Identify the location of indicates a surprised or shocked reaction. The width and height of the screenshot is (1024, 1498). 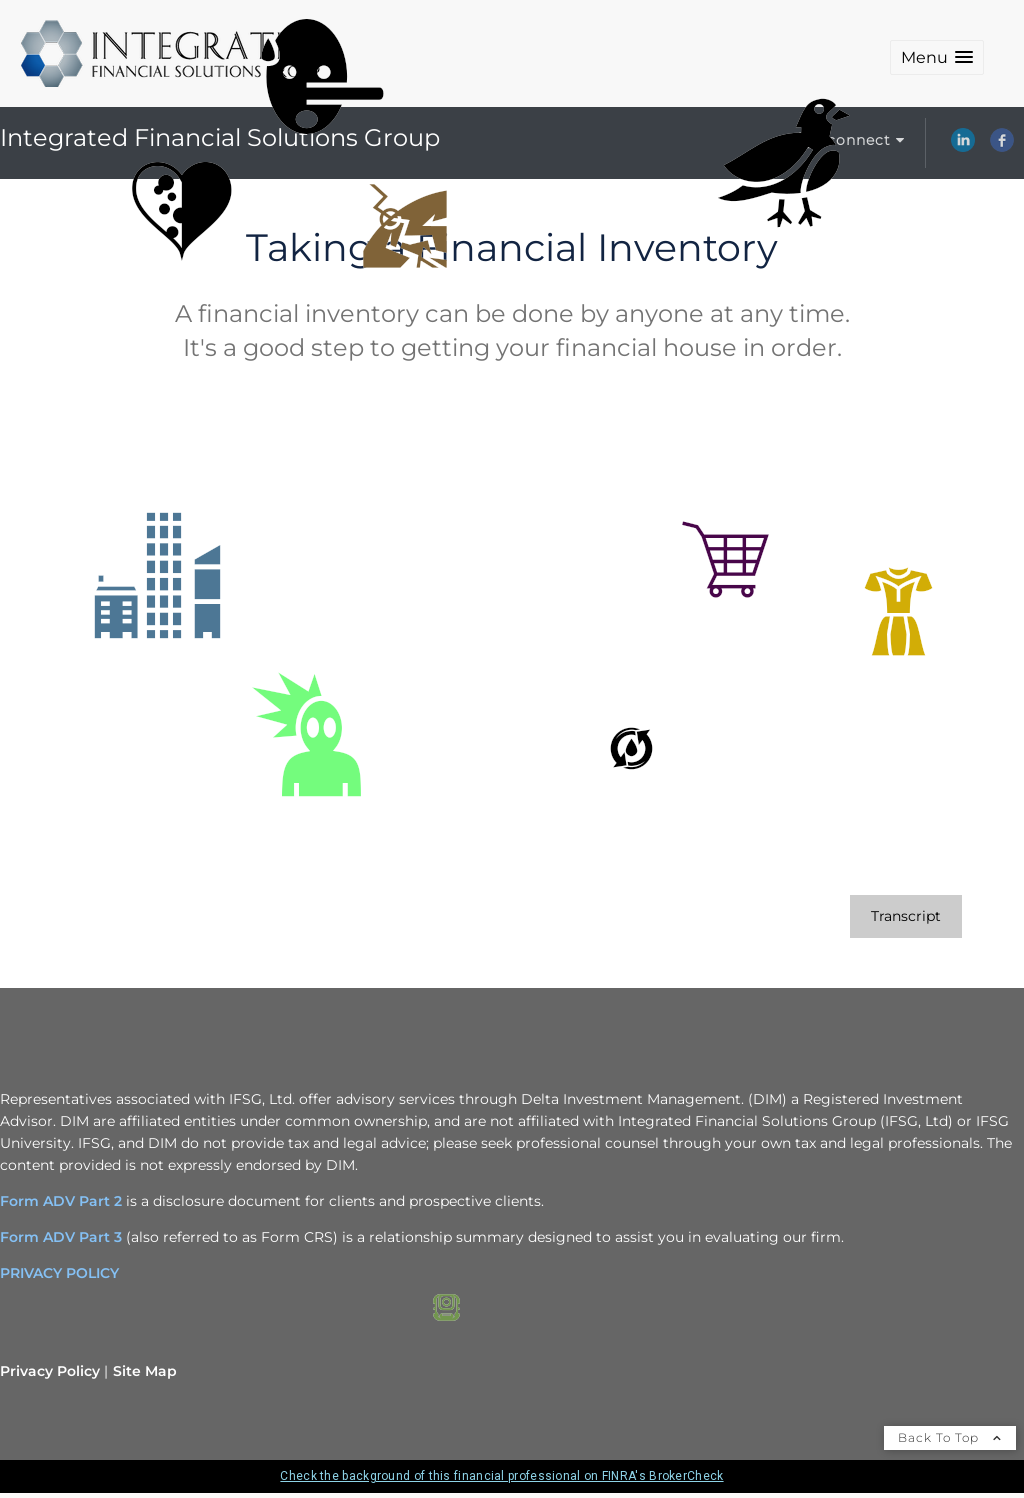
(314, 734).